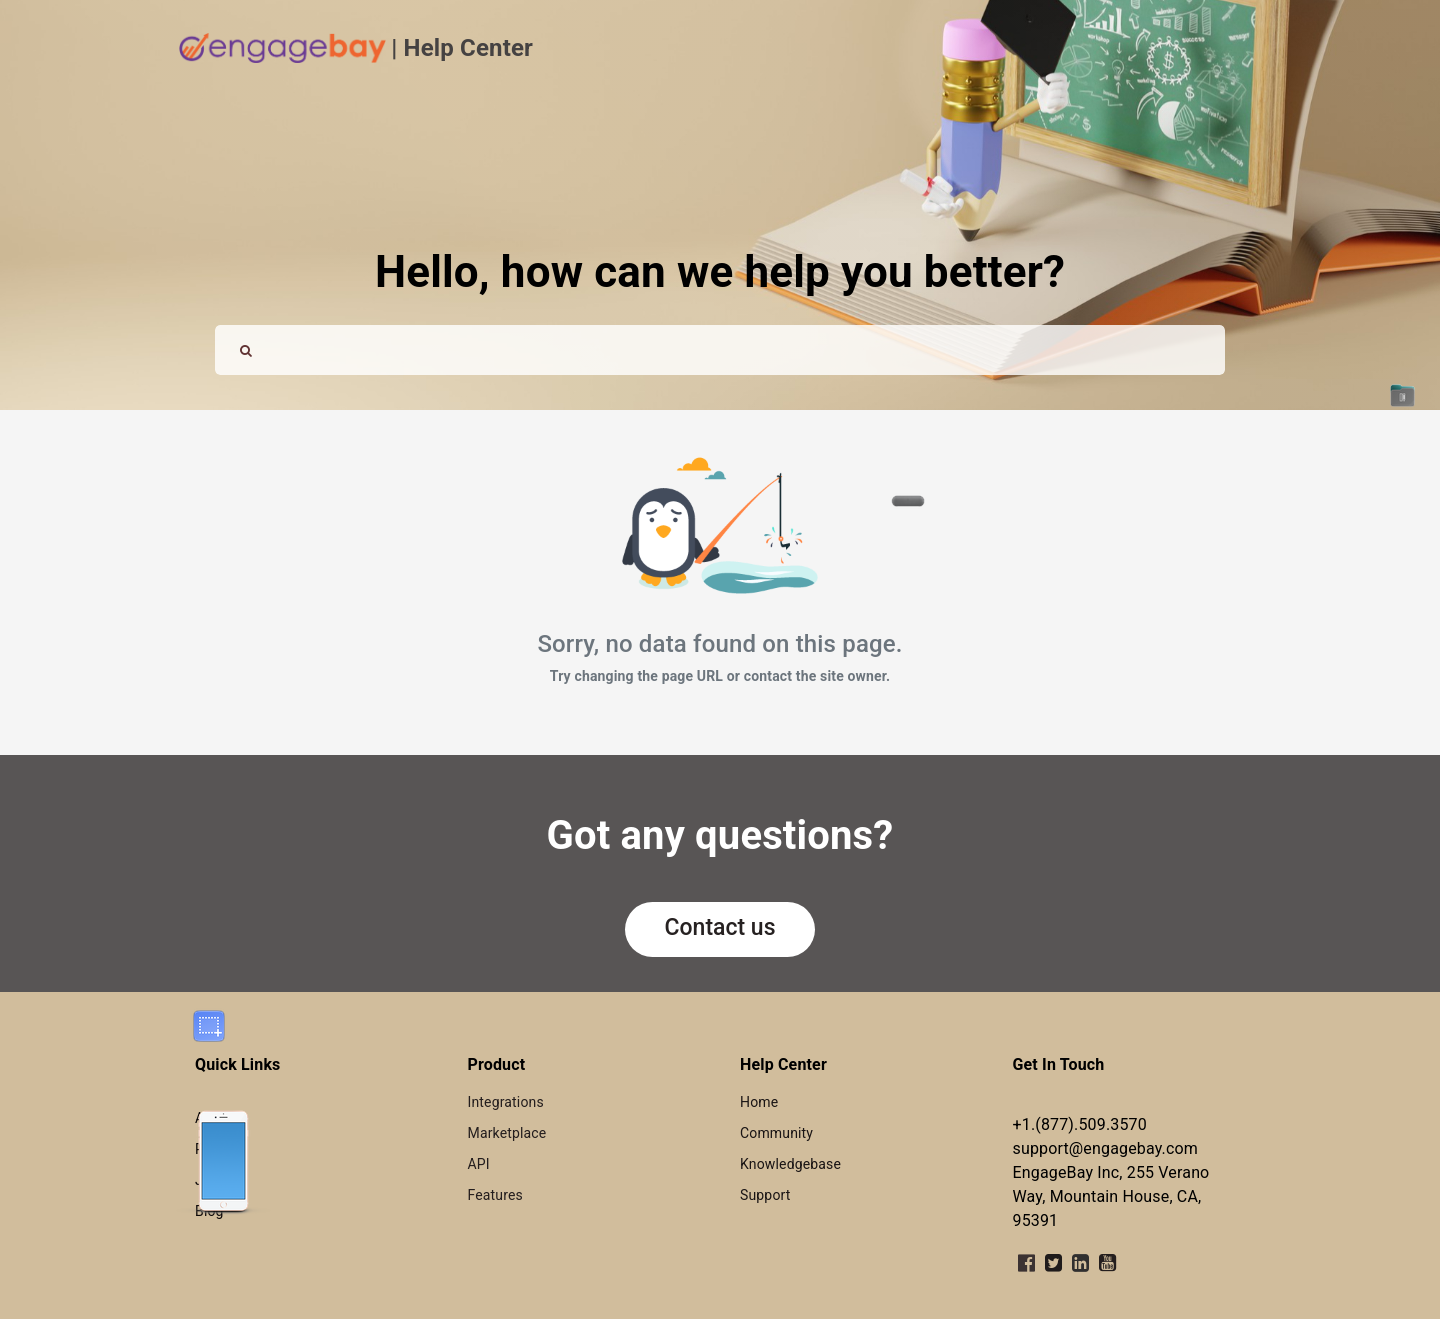 The height and width of the screenshot is (1319, 1440). What do you see at coordinates (223, 1162) in the screenshot?
I see `connect or manage an iPhone device` at bounding box center [223, 1162].